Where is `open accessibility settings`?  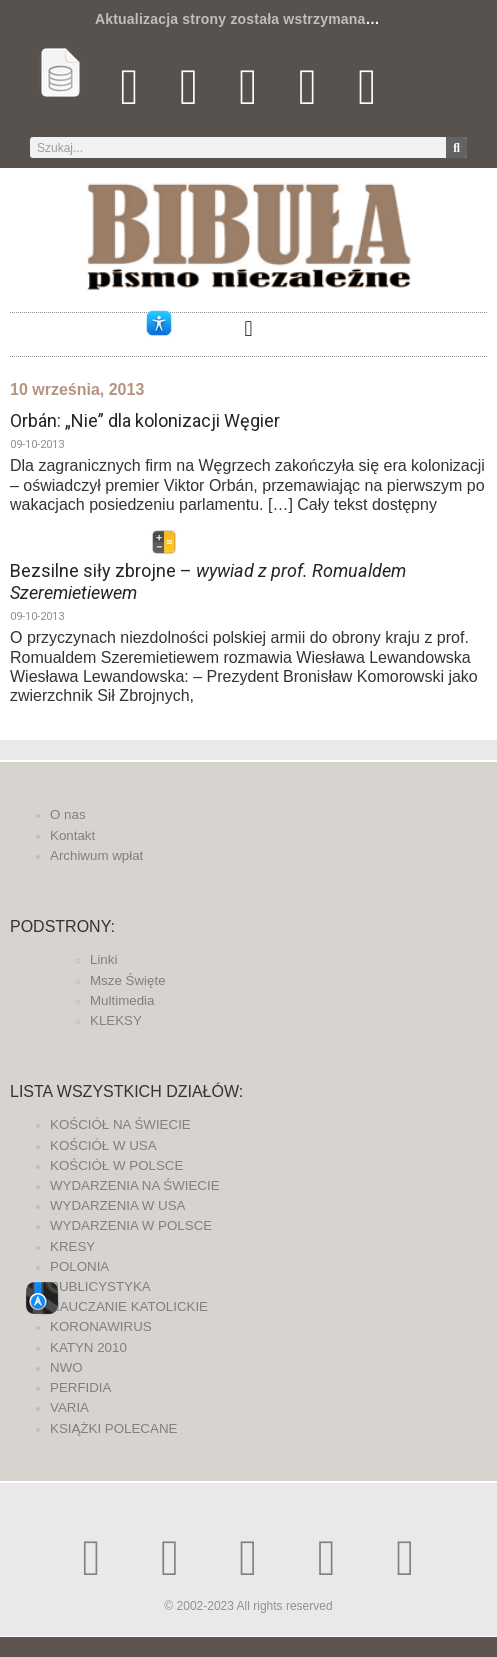
open accessibility settings is located at coordinates (159, 323).